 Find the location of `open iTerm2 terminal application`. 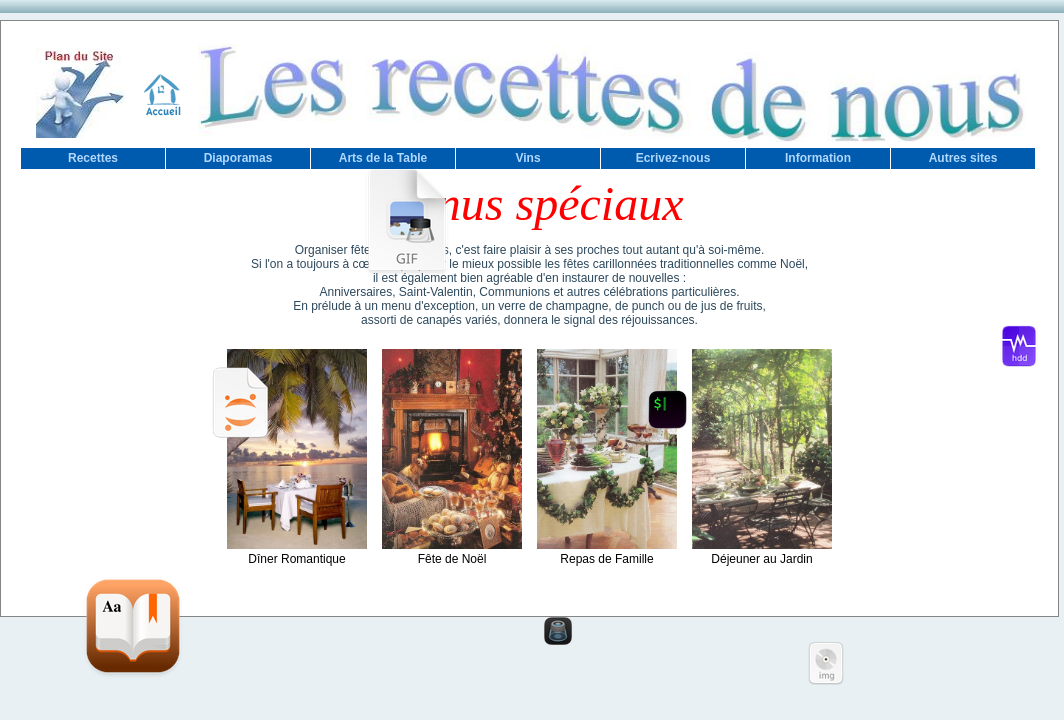

open iTerm2 terminal application is located at coordinates (667, 409).